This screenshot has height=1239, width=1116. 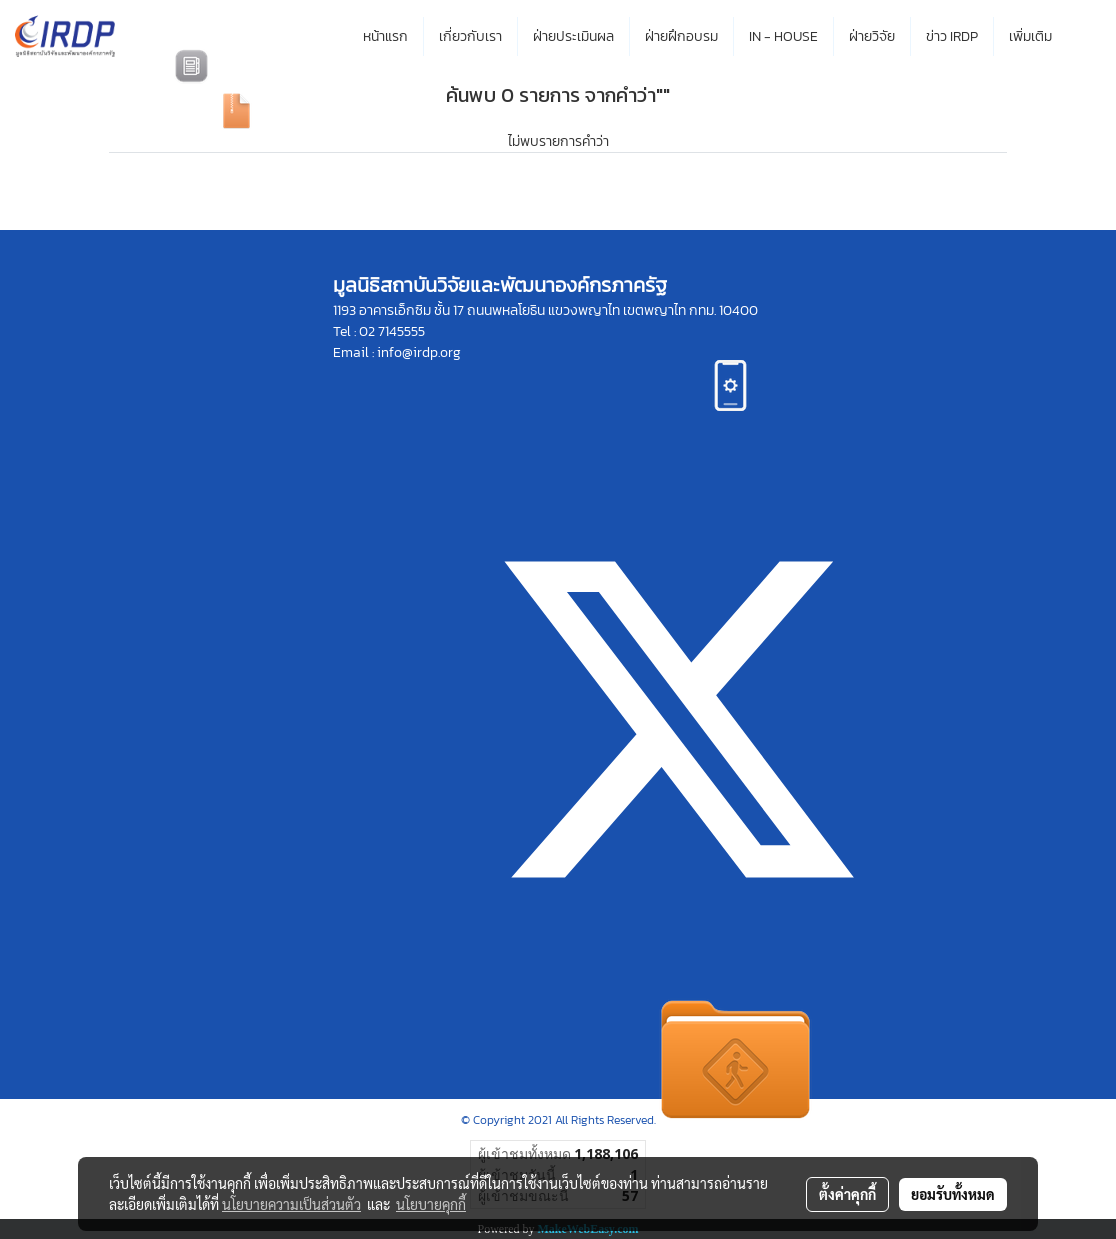 What do you see at coordinates (191, 66) in the screenshot?
I see `view release notes and software updates` at bounding box center [191, 66].